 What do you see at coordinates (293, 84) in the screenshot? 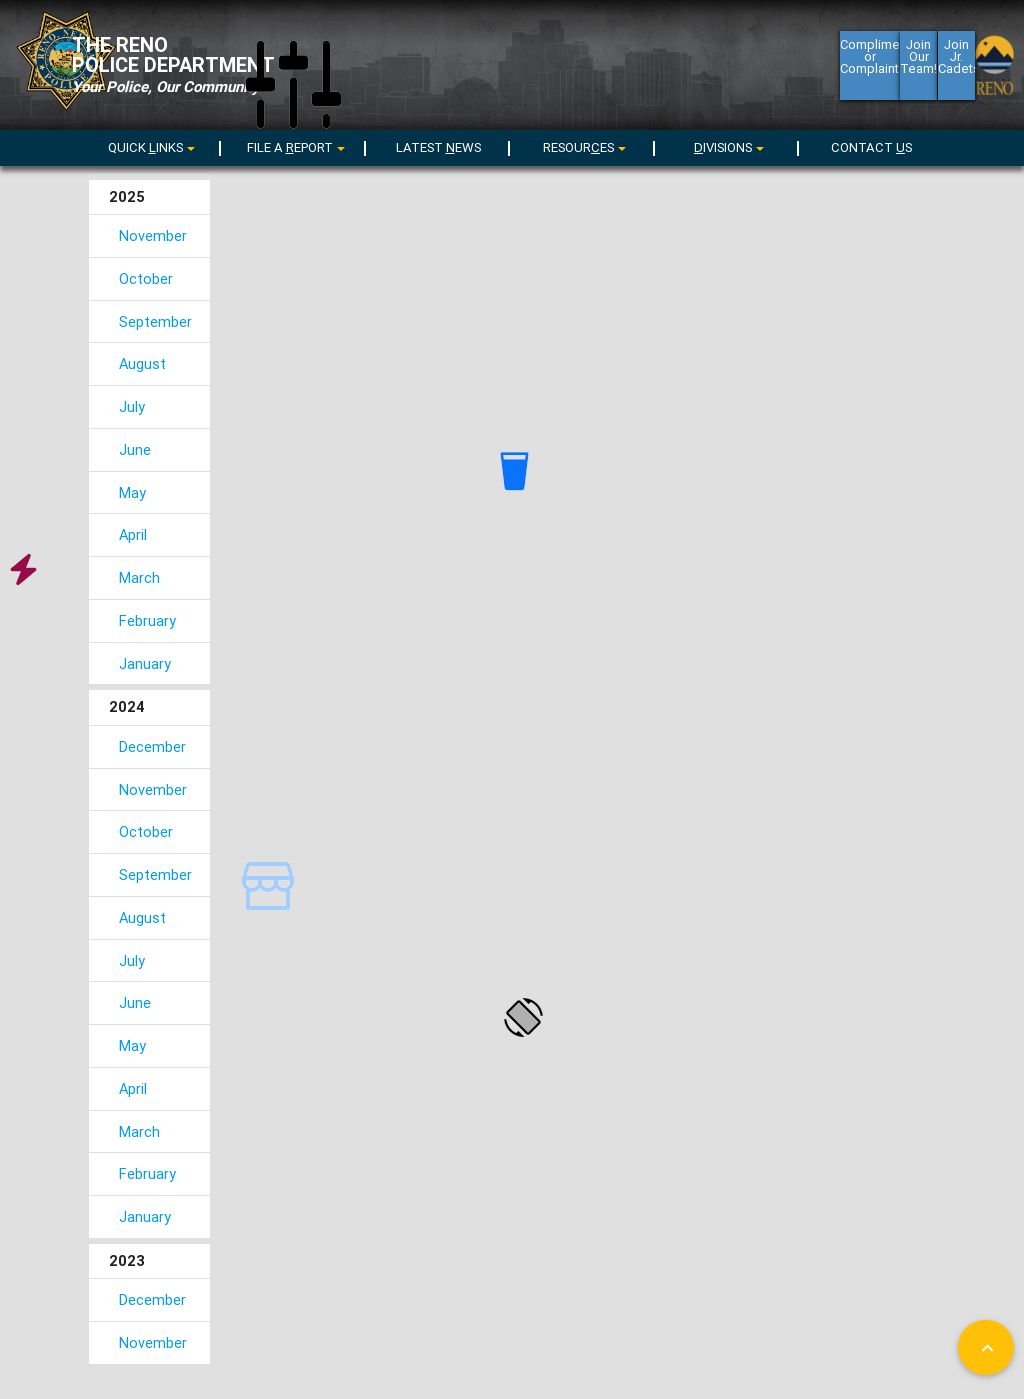
I see `adjust settings or preferences` at bounding box center [293, 84].